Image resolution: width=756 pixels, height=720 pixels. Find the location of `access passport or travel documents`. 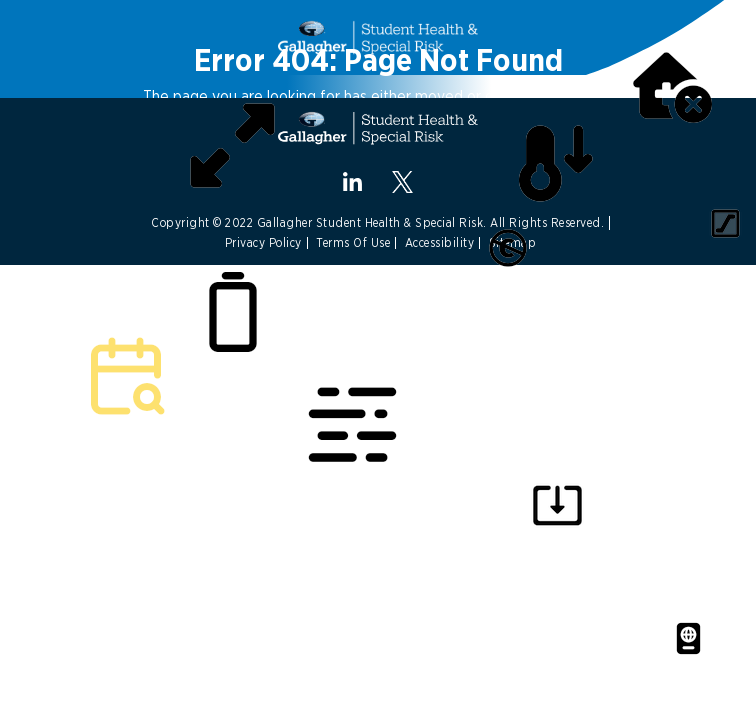

access passport or travel documents is located at coordinates (688, 638).